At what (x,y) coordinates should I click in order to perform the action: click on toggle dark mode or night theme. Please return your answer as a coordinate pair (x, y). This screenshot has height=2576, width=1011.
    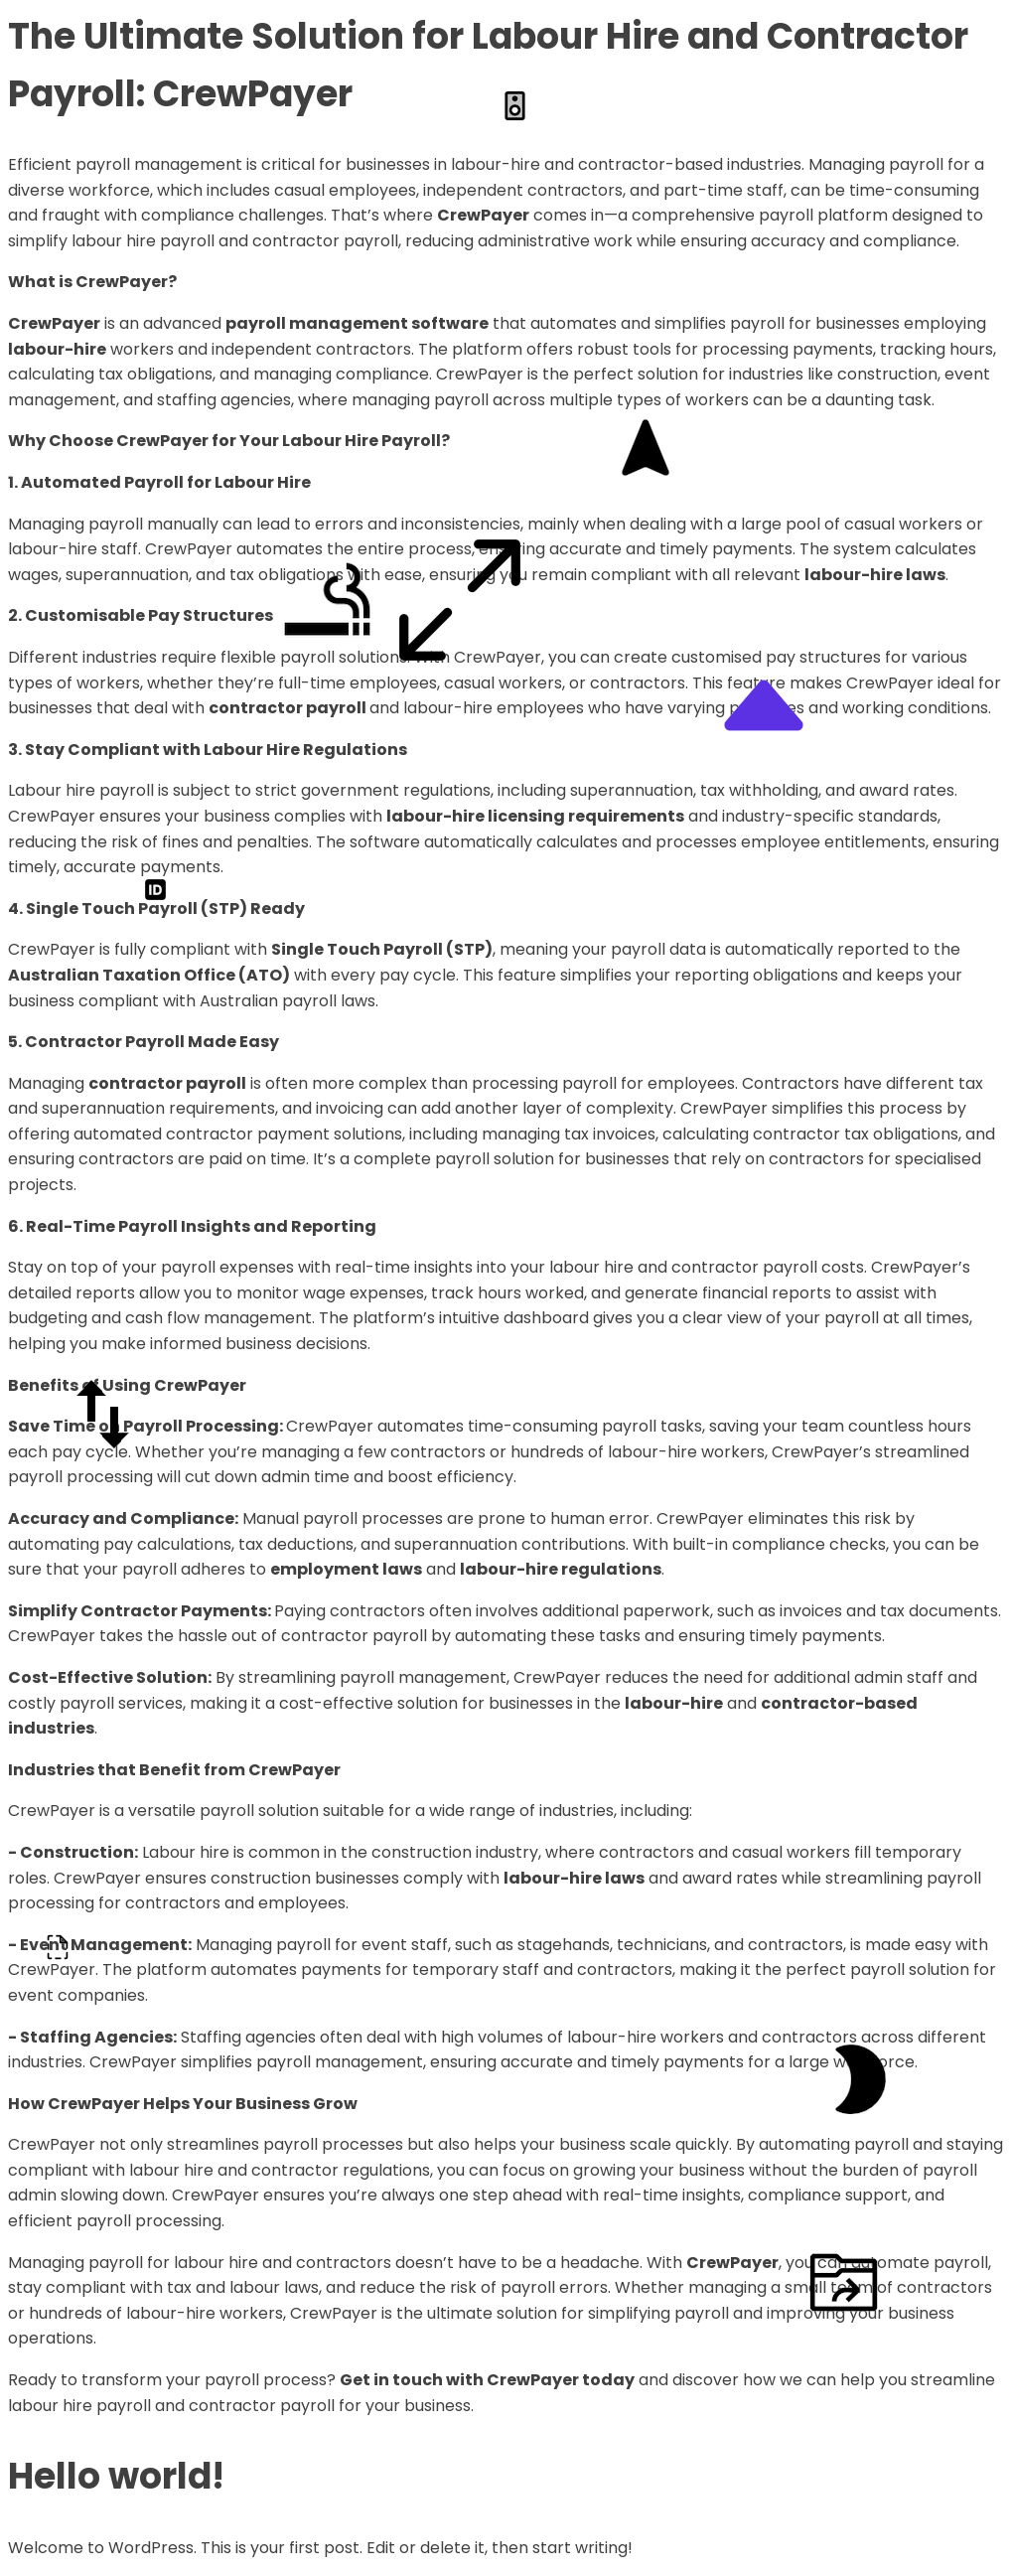
    Looking at the image, I should click on (858, 2079).